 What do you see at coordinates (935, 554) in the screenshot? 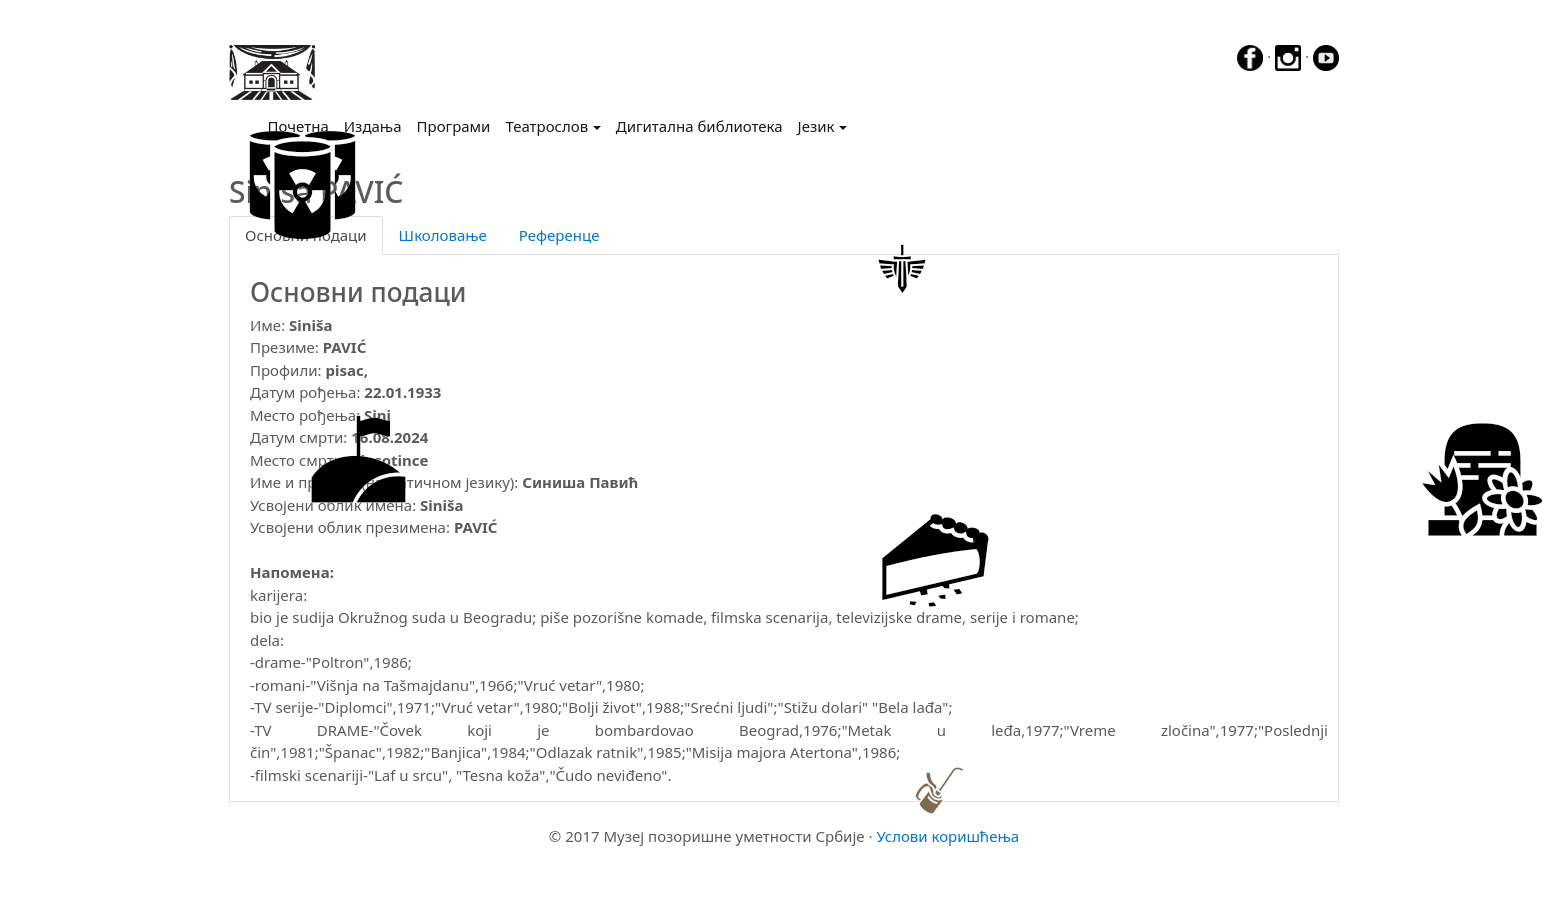
I see `view a portion of data in a chart` at bounding box center [935, 554].